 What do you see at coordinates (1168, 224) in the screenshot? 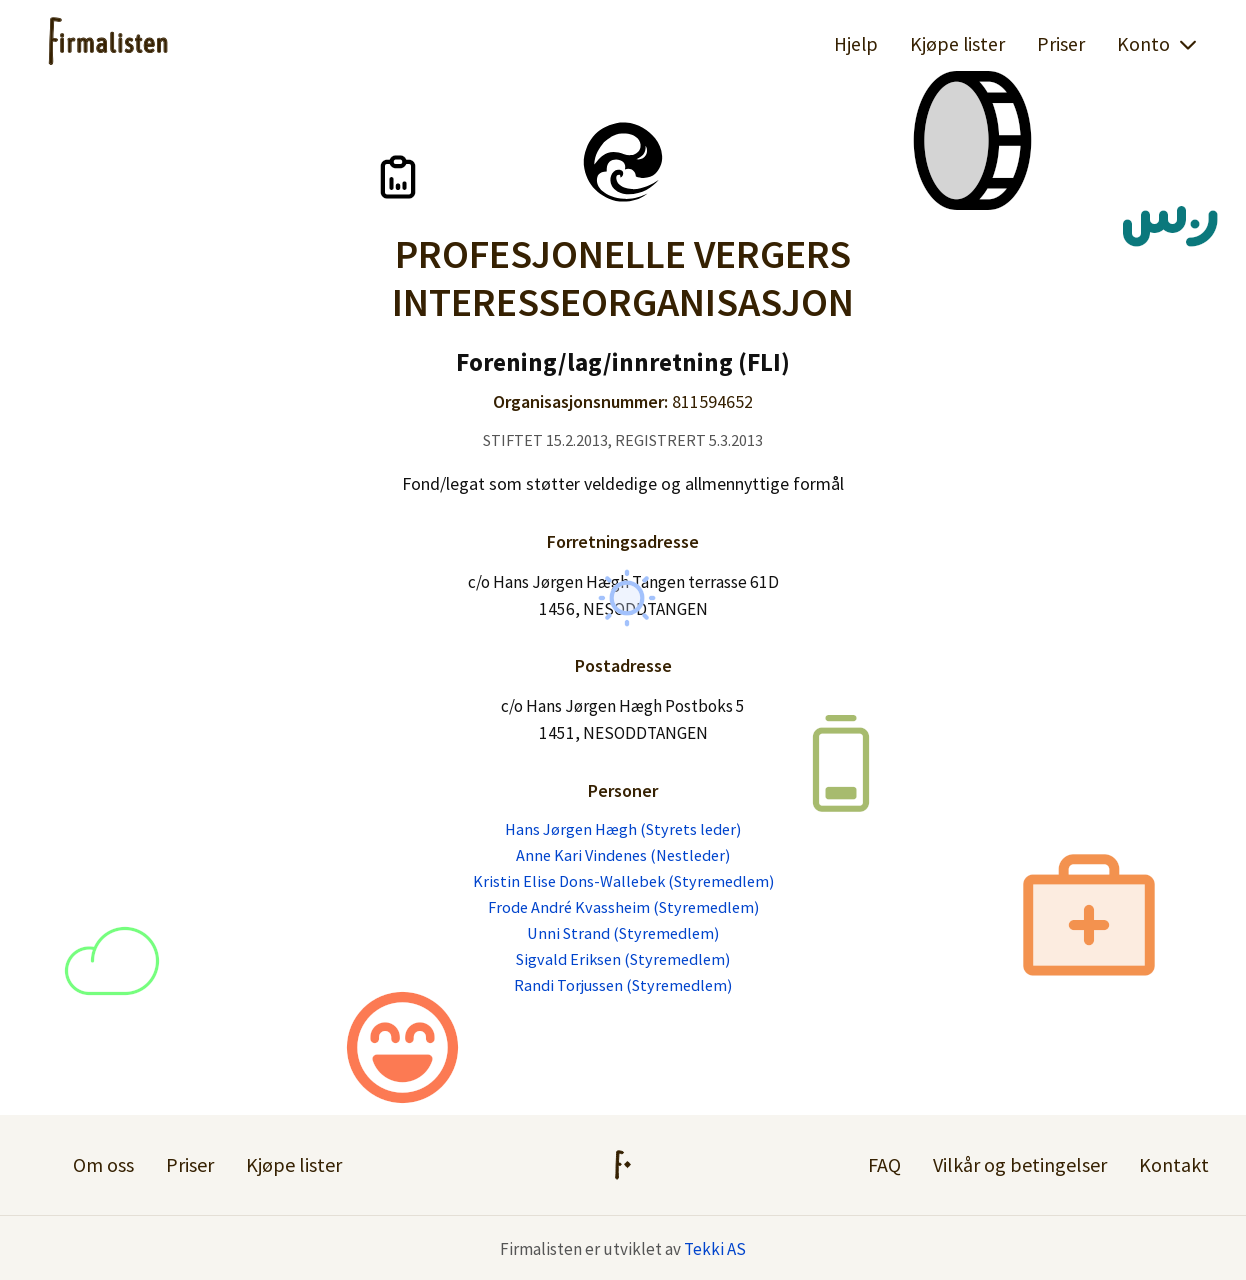
I see `indicates price or amount in Saudi riyals` at bounding box center [1168, 224].